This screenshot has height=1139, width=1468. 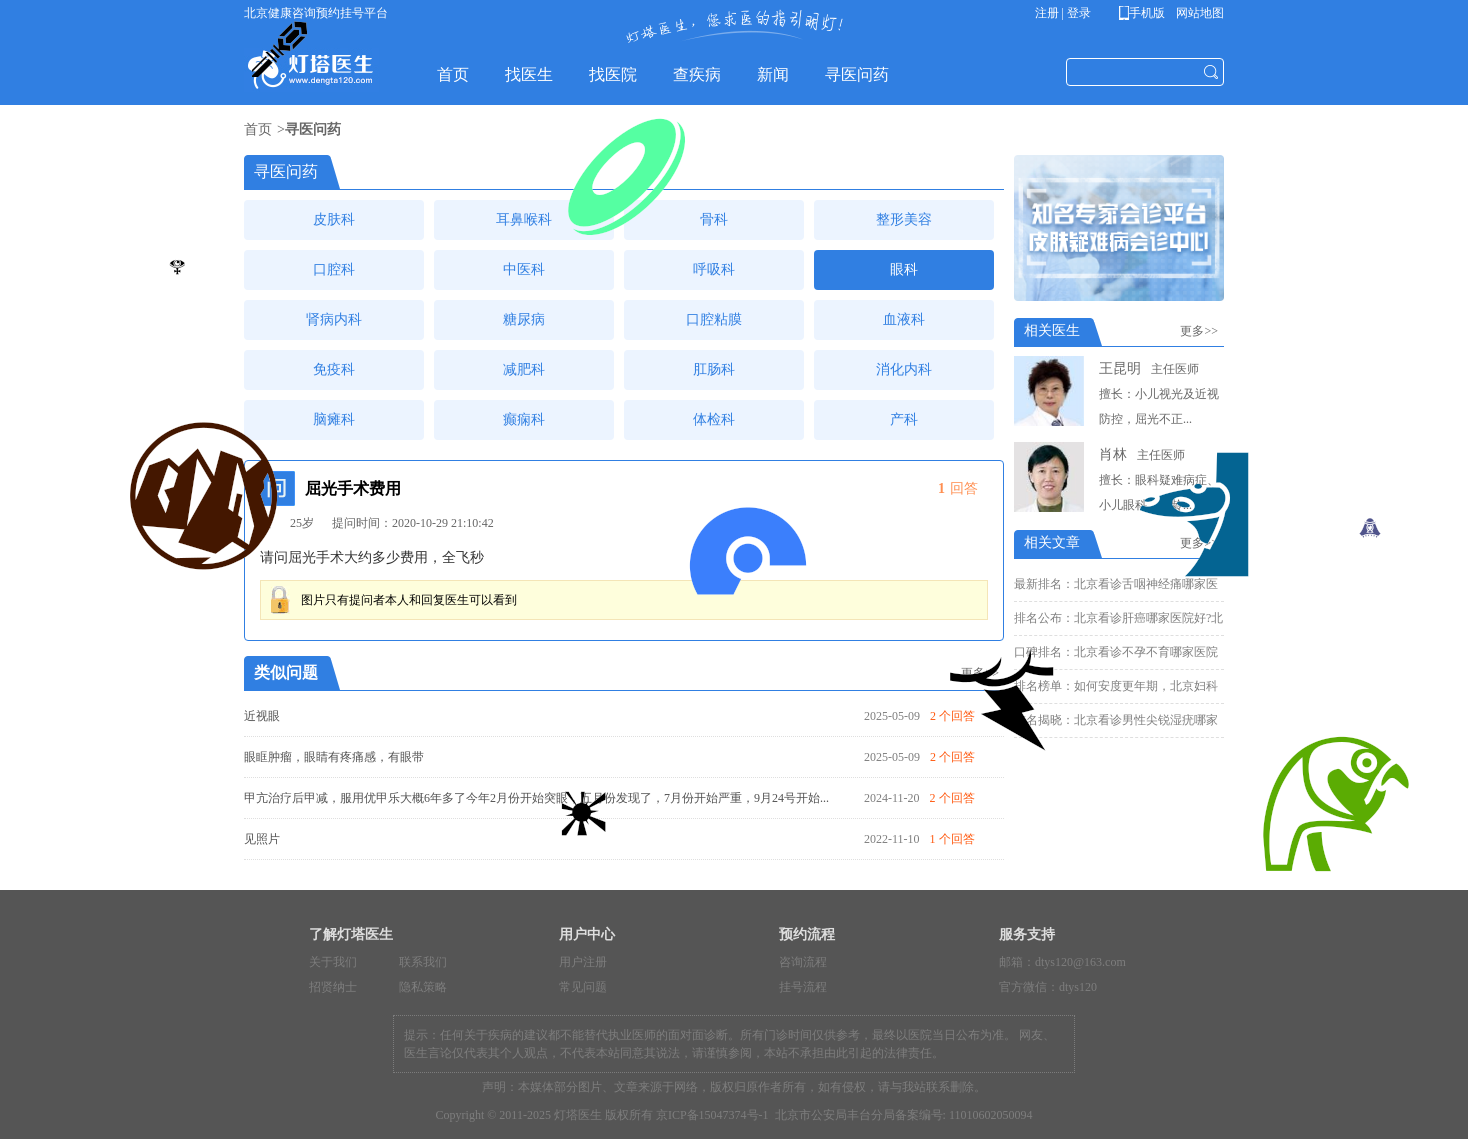 What do you see at coordinates (1002, 699) in the screenshot?
I see `indicates thunderstorm or severe weather alert` at bounding box center [1002, 699].